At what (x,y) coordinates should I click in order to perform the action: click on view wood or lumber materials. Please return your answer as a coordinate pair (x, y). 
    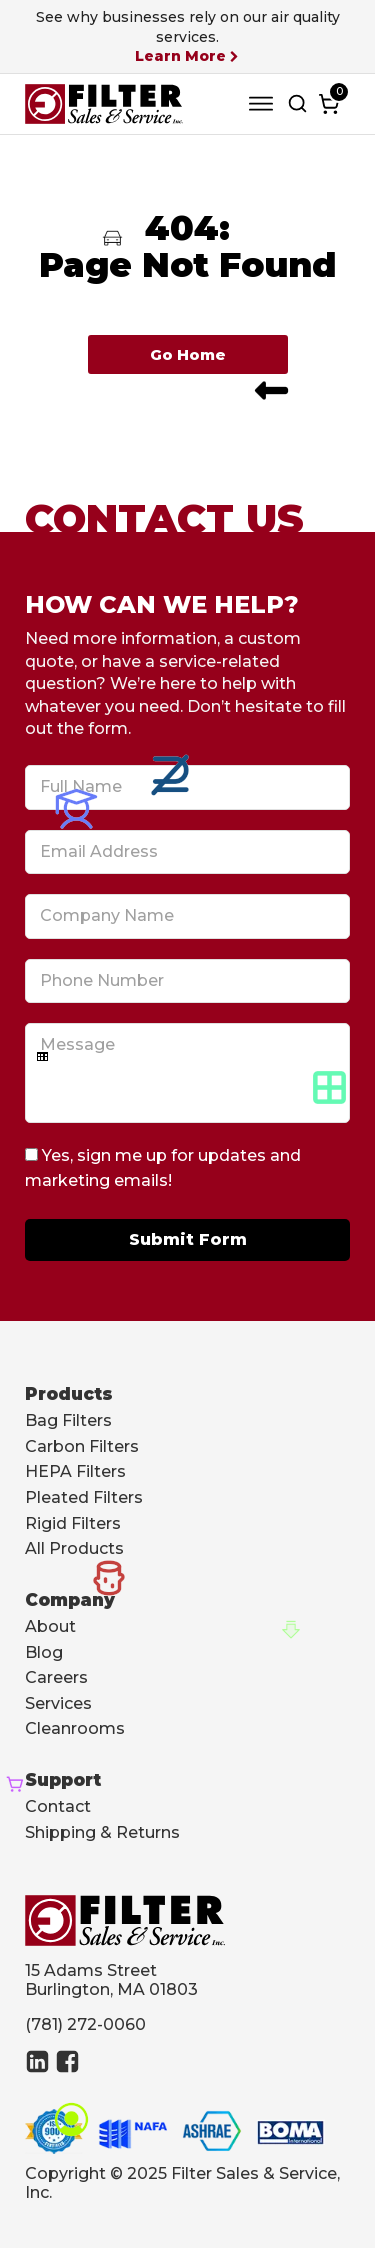
    Looking at the image, I should click on (109, 1578).